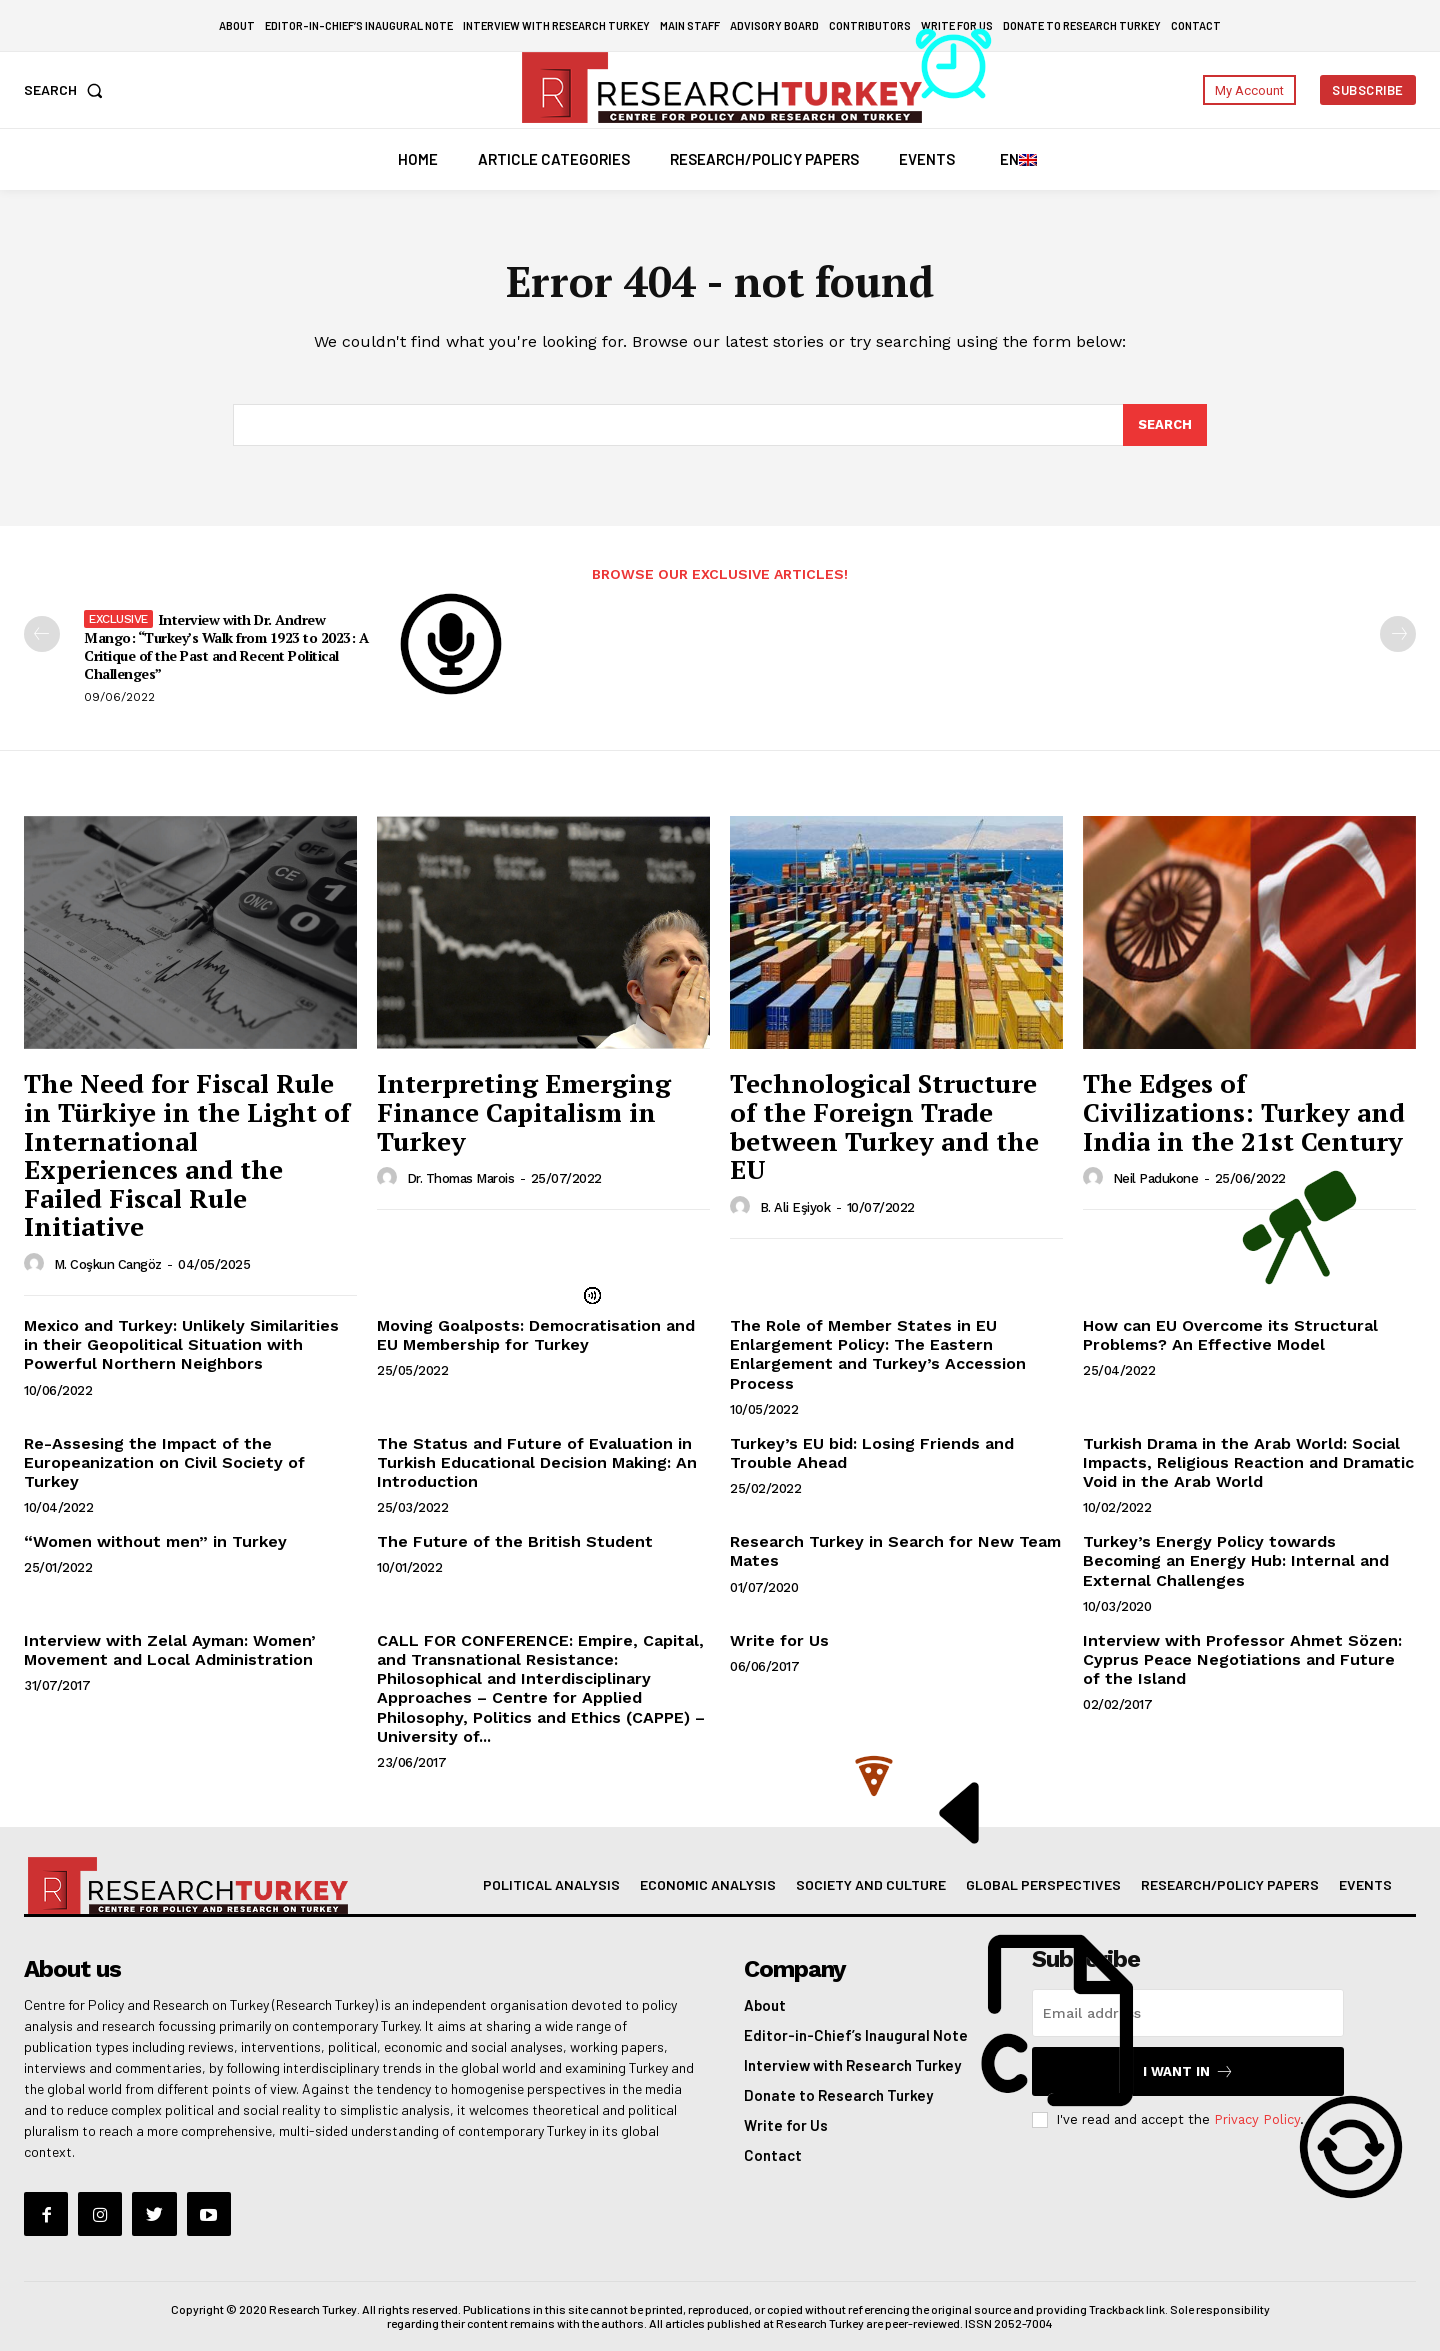 The width and height of the screenshot is (1440, 2351). Describe the element at coordinates (1299, 1227) in the screenshot. I see `explore or discover new content` at that location.